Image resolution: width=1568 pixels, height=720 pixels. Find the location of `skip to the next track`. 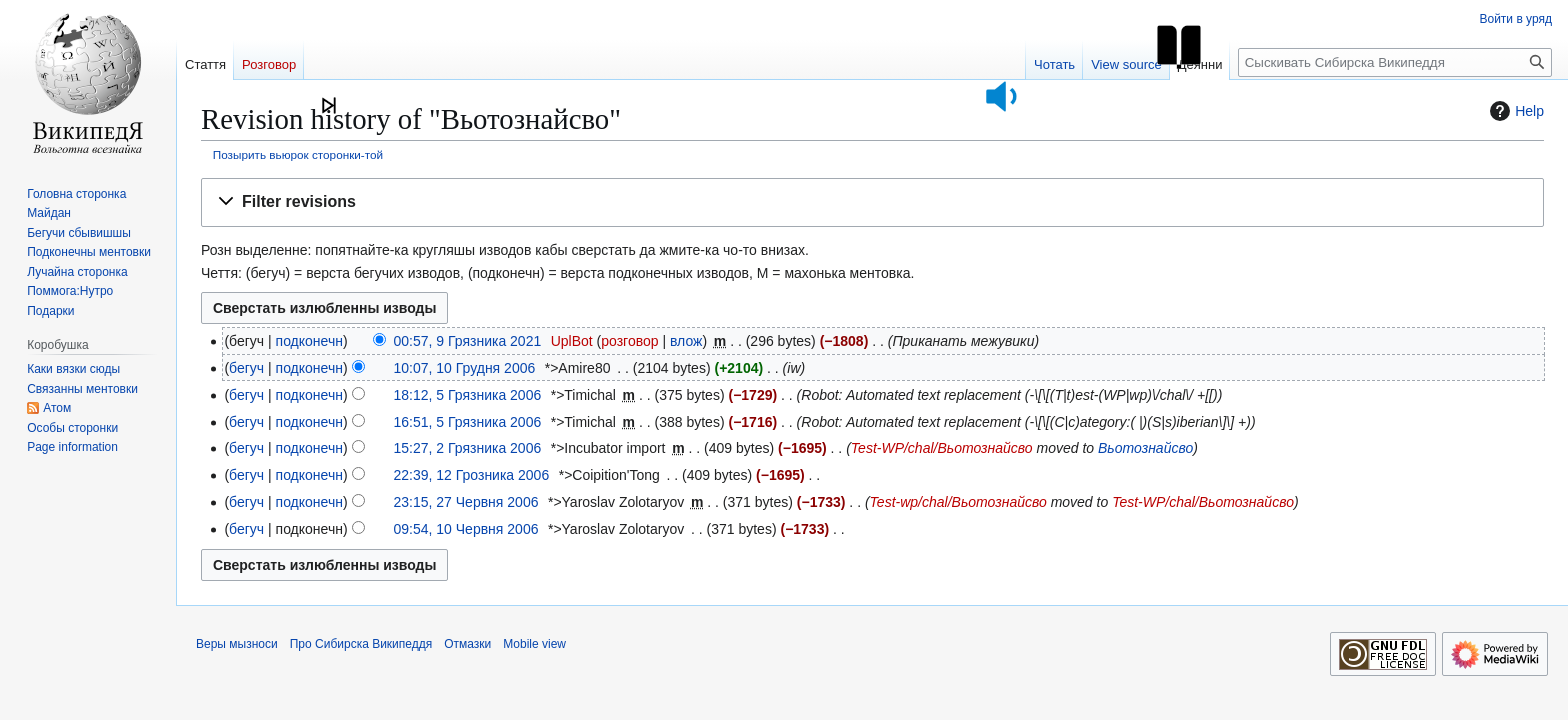

skip to the next track is located at coordinates (329, 105).